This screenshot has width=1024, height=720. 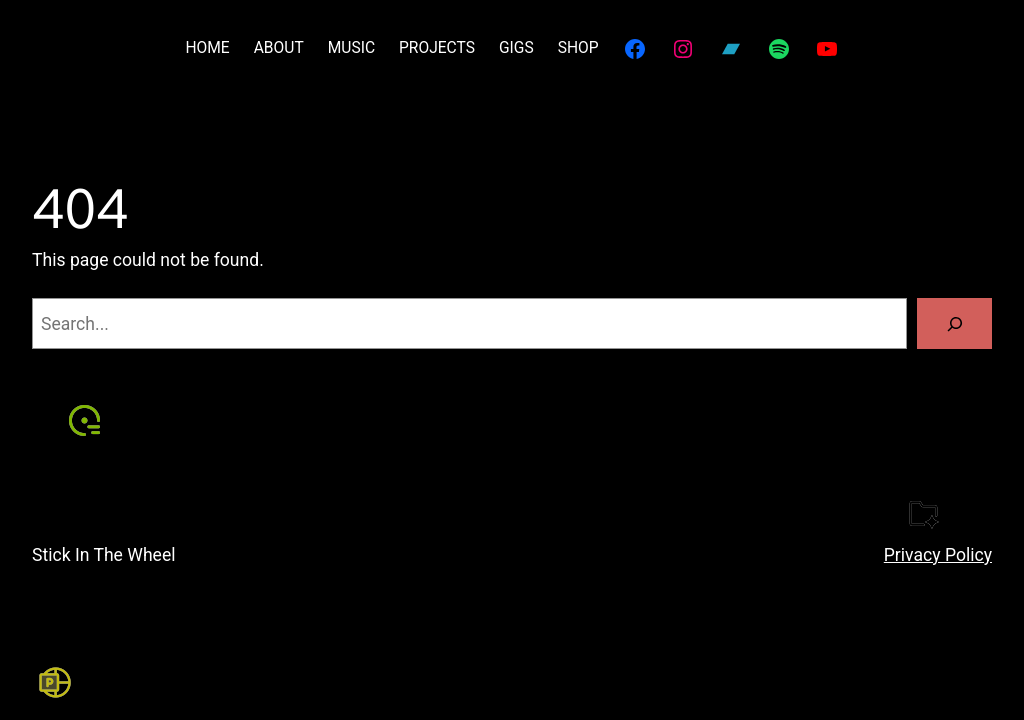 What do you see at coordinates (923, 513) in the screenshot?
I see `create a new space or workspace` at bounding box center [923, 513].